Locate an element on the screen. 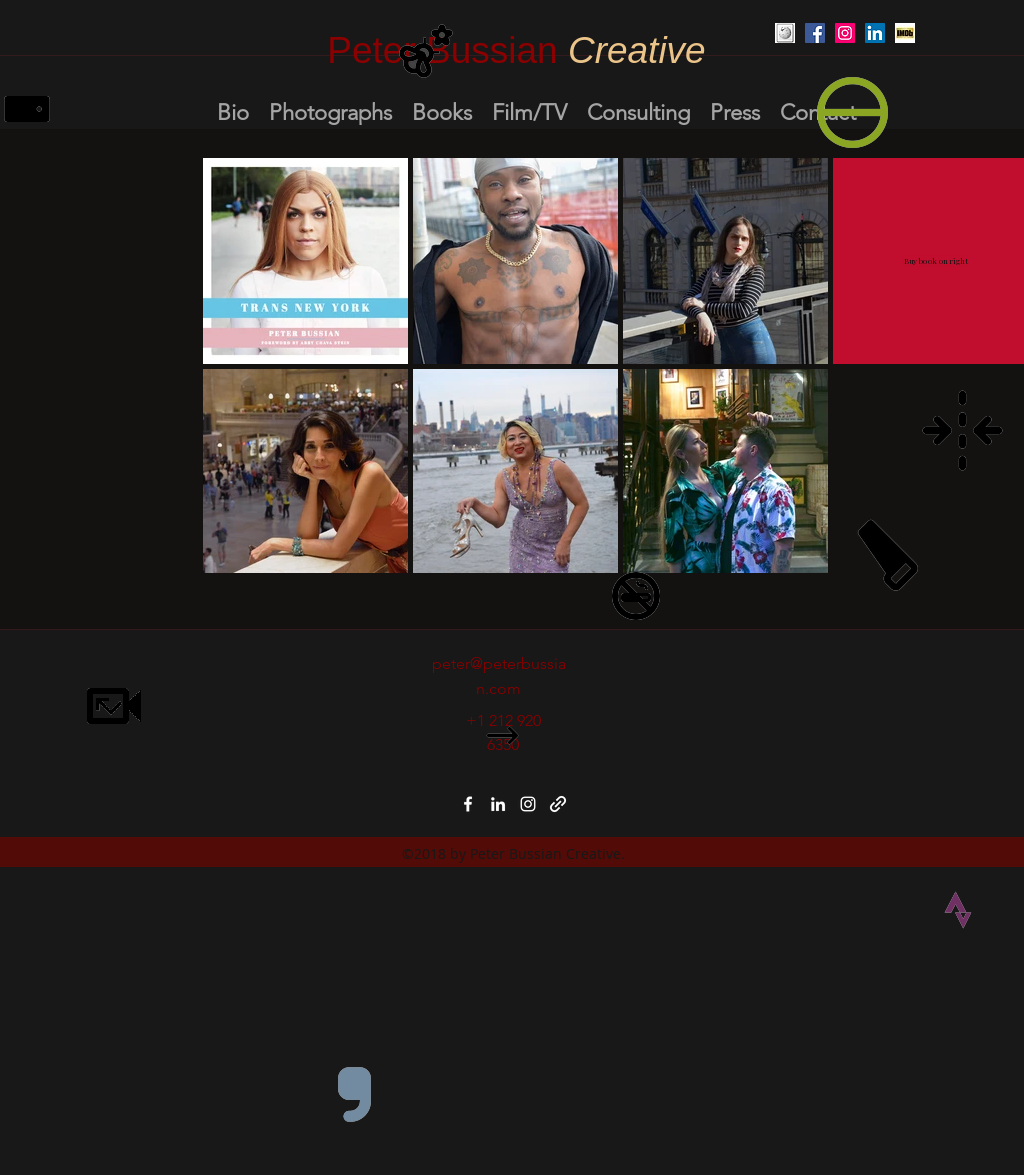  indicates a no smoking zone or area is located at coordinates (636, 596).